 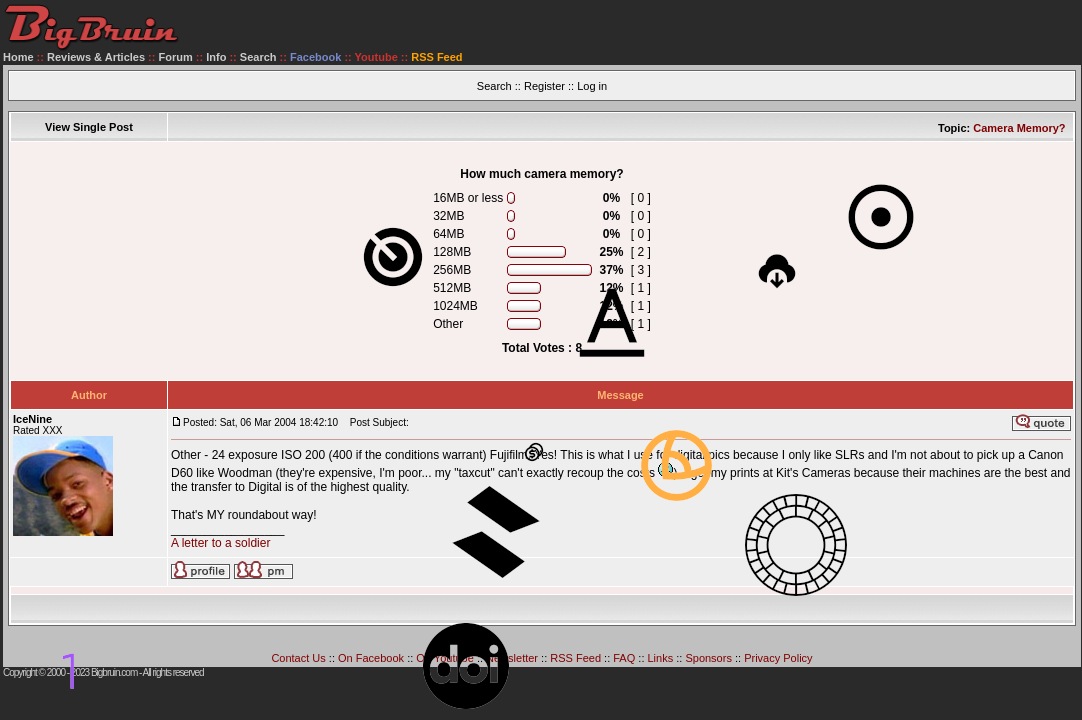 What do you see at coordinates (796, 545) in the screenshot?
I see `open the VSCO photo editing app` at bounding box center [796, 545].